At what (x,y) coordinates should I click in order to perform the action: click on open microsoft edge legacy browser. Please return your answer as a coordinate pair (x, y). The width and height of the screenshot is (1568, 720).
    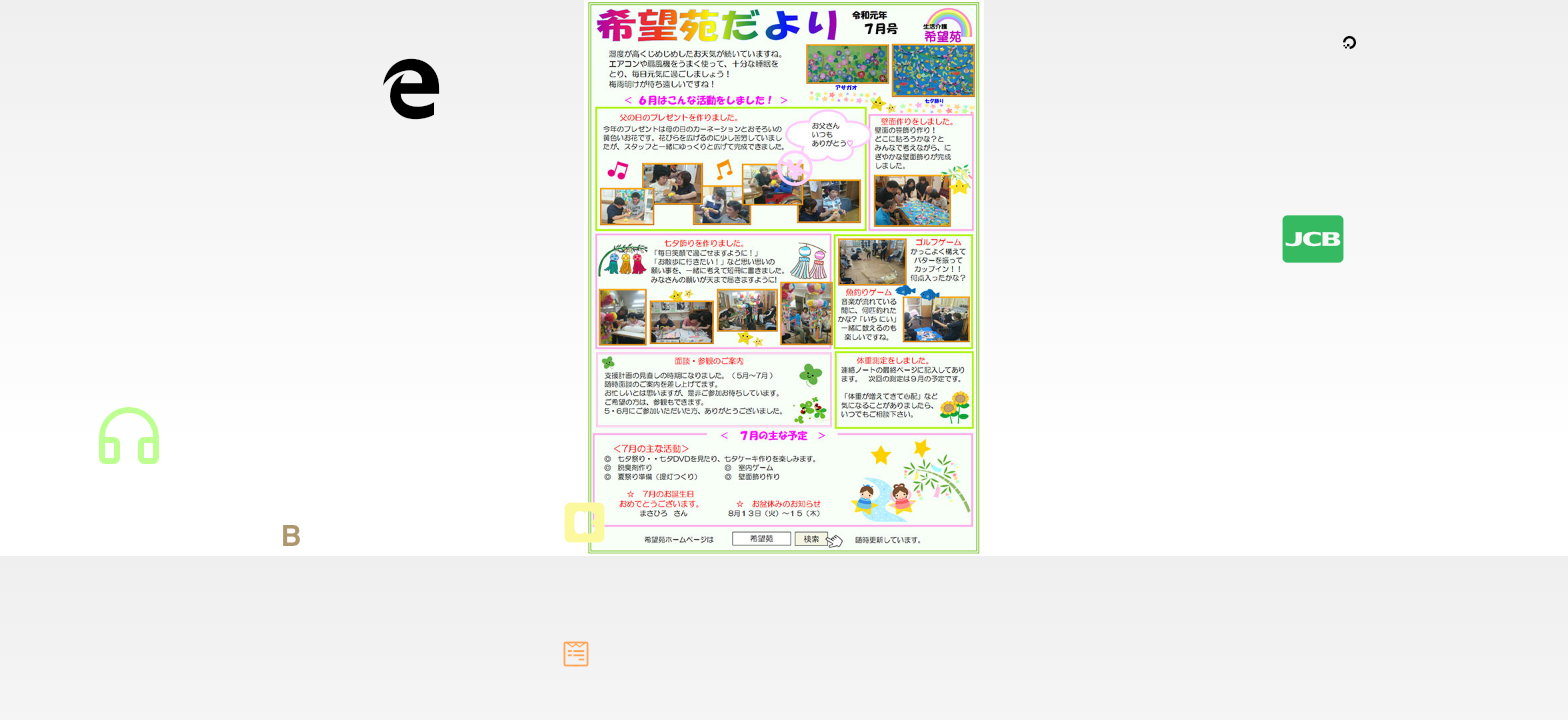
    Looking at the image, I should click on (411, 89).